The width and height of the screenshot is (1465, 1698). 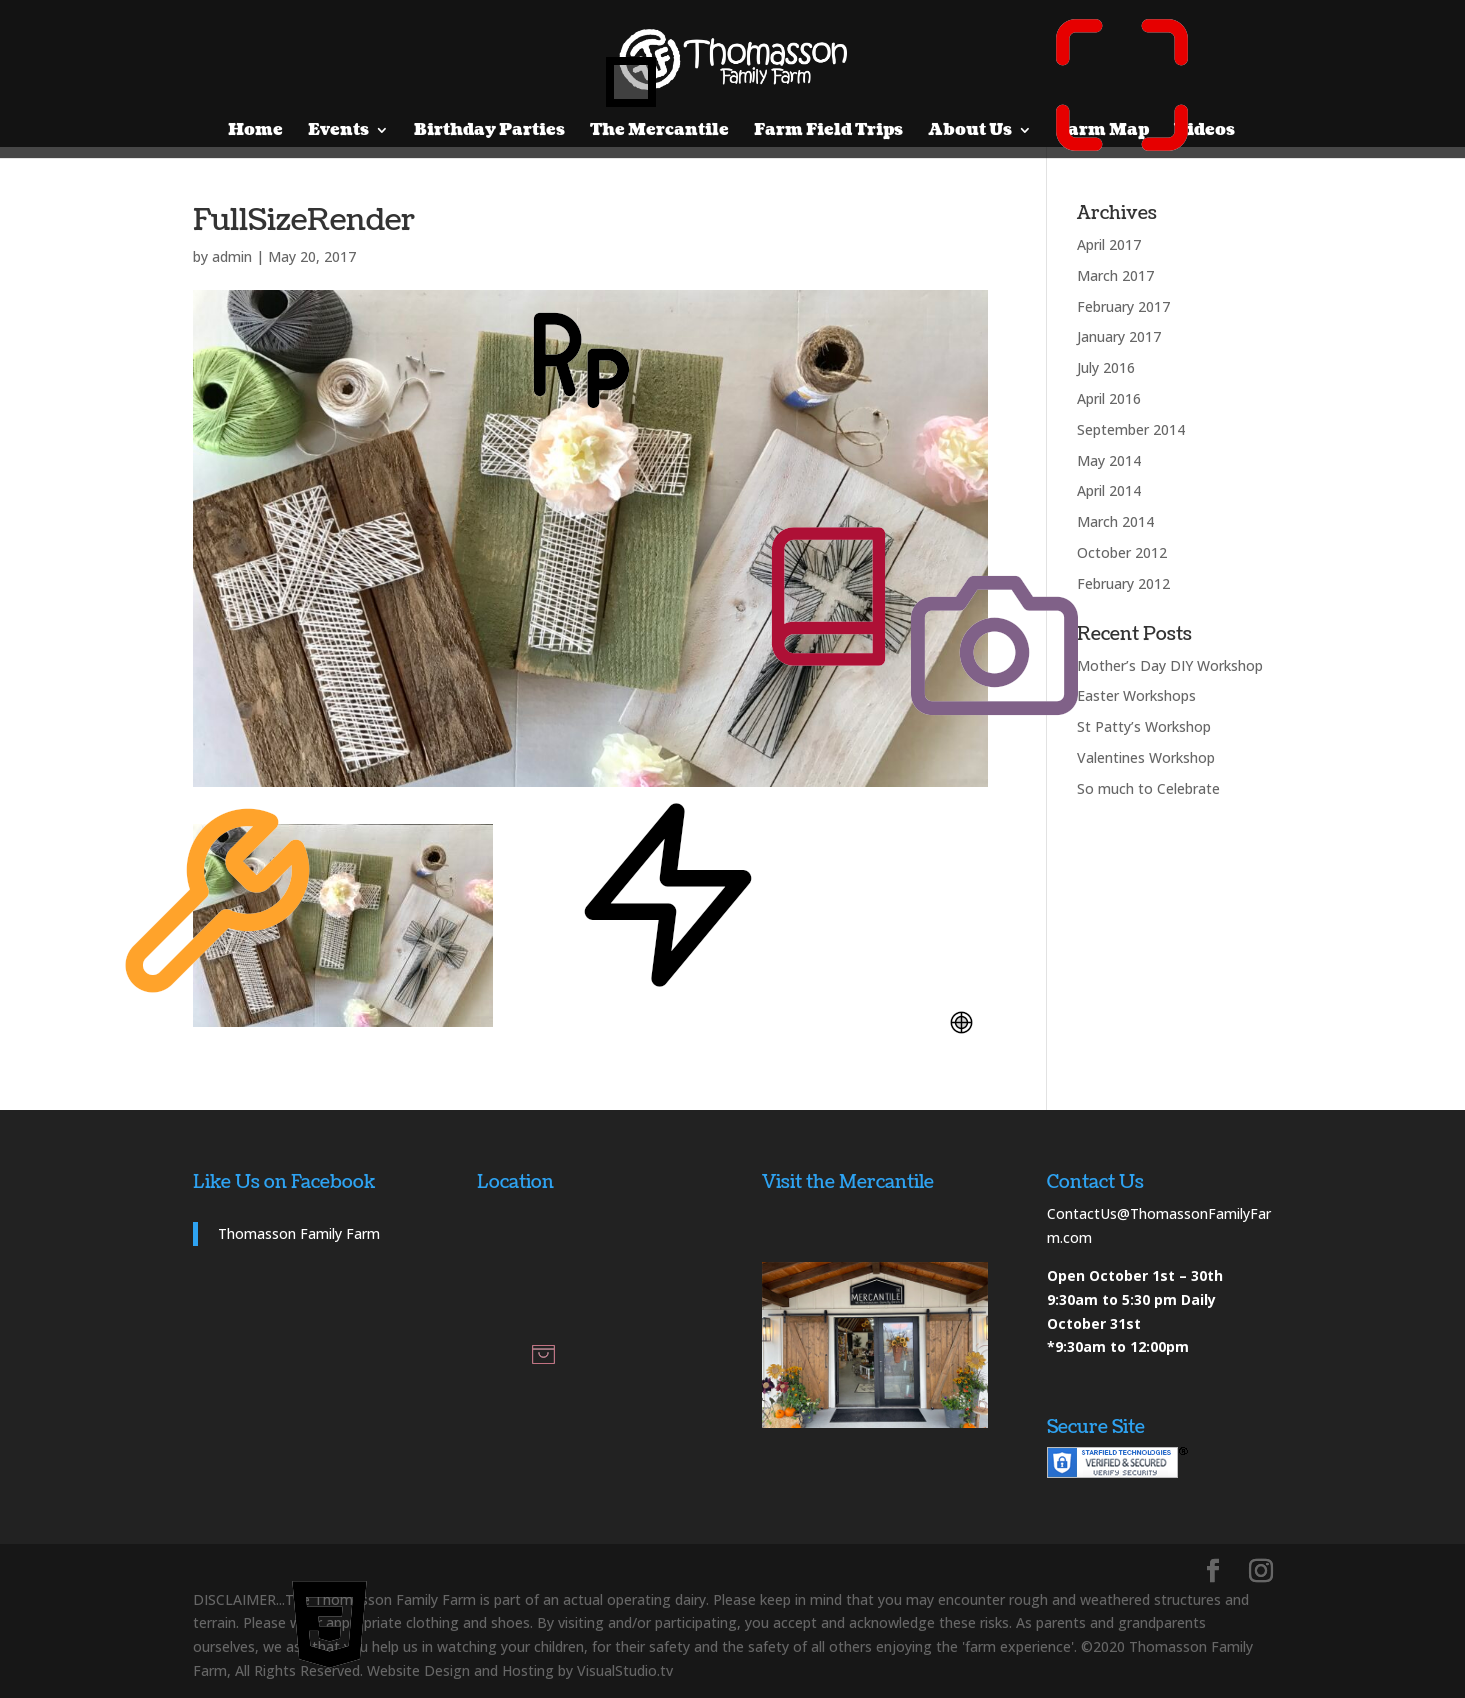 I want to click on view polar chart or radar graph data, so click(x=961, y=1022).